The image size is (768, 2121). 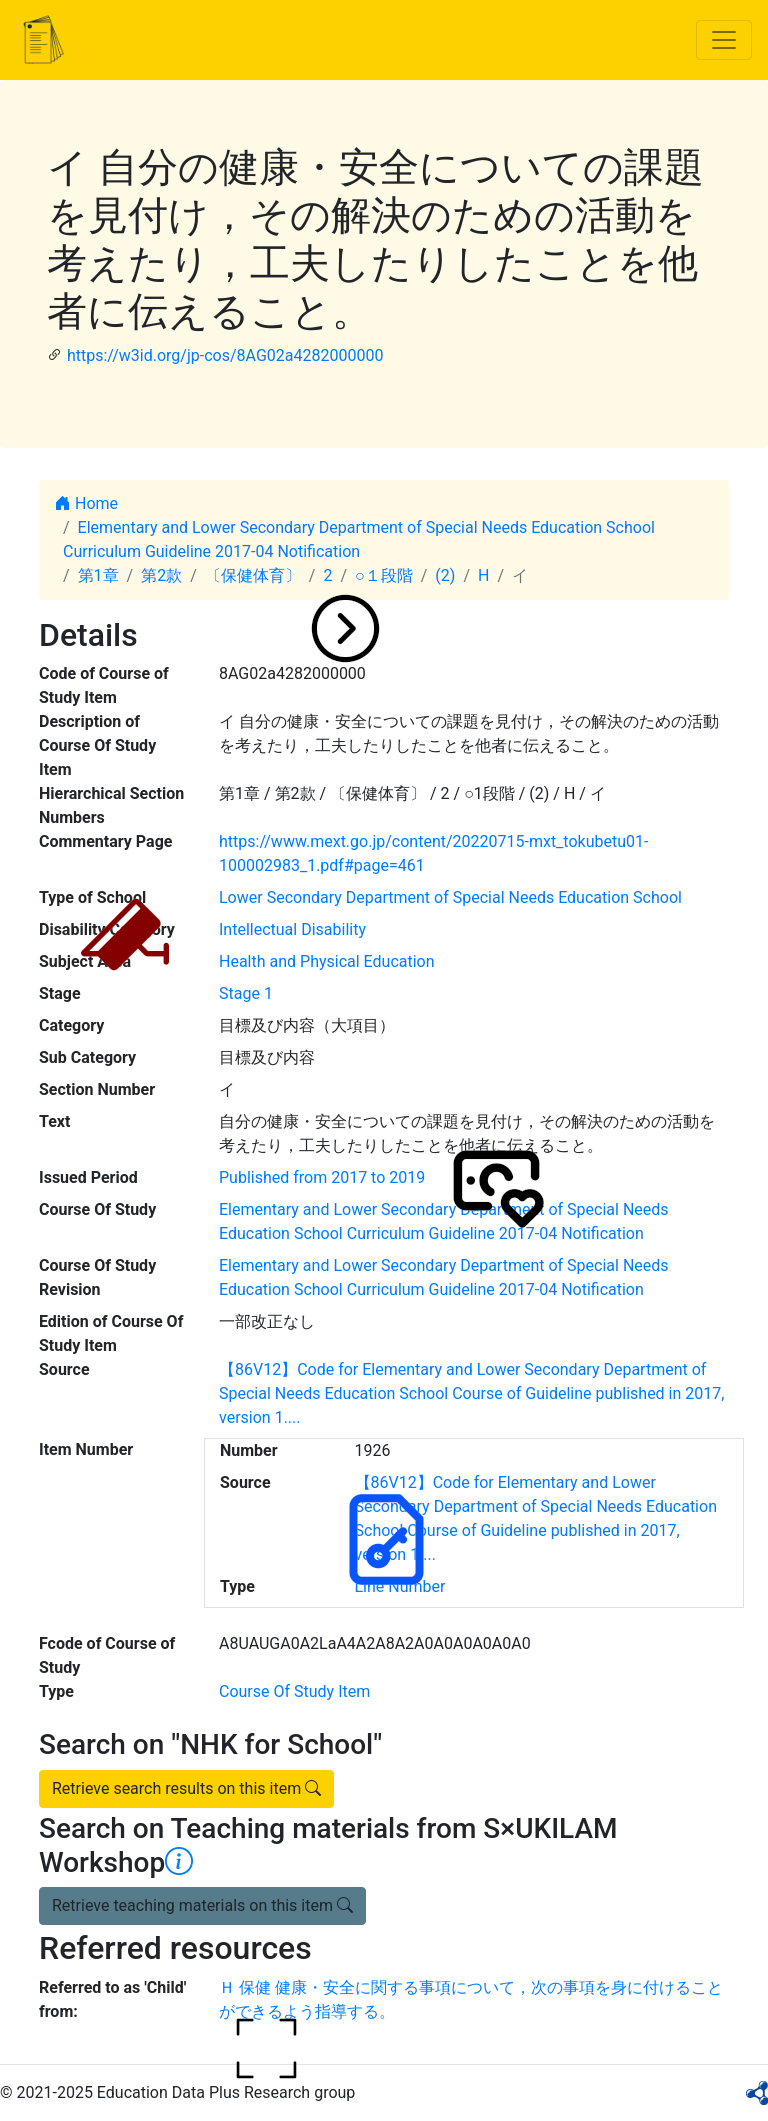 I want to click on donate or make a charitable contribution, so click(x=496, y=1180).